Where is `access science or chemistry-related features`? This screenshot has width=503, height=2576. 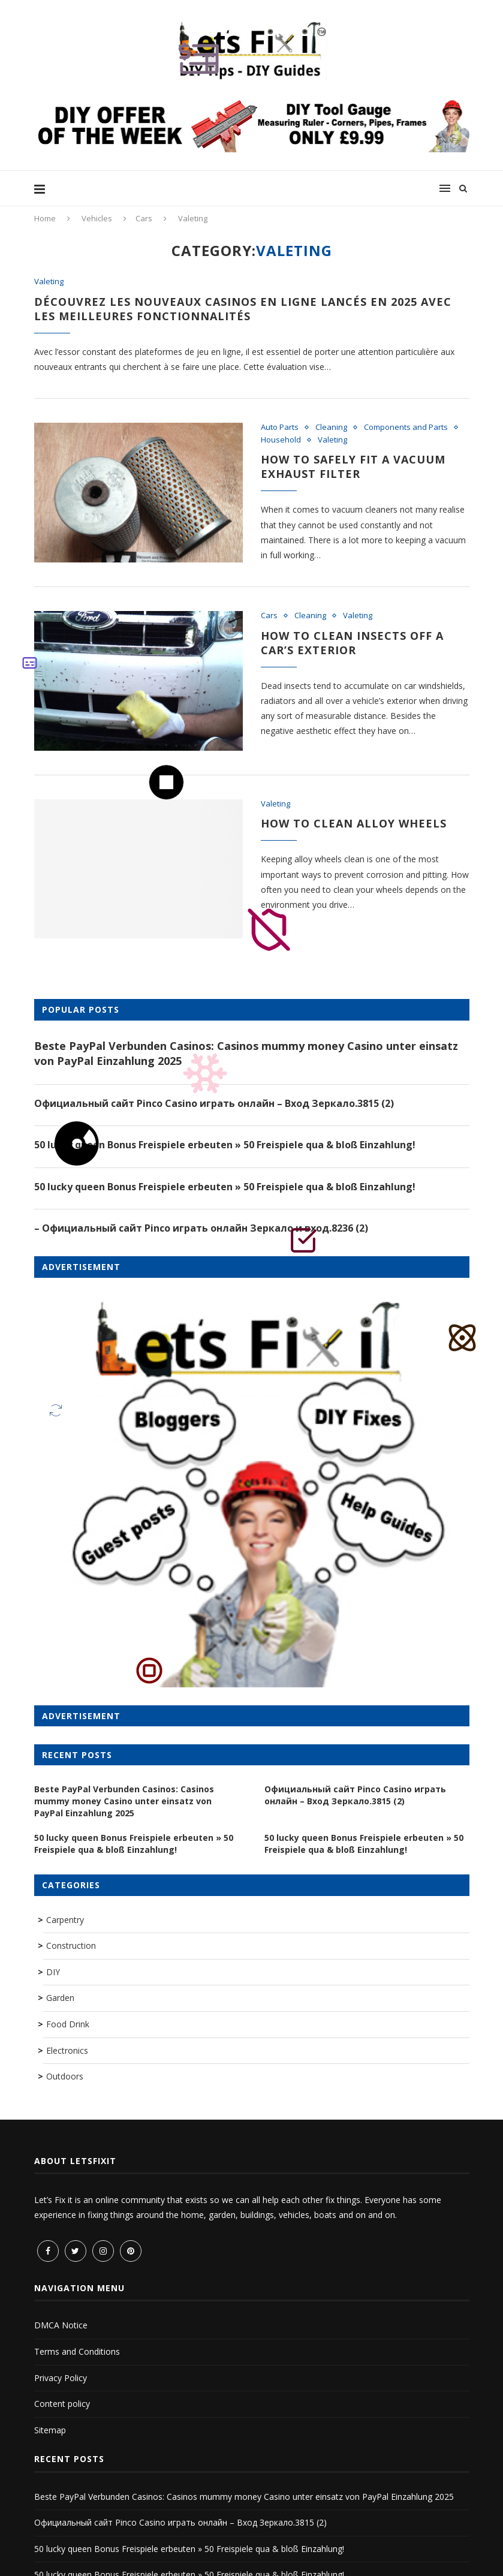 access science or chemistry-related features is located at coordinates (462, 1338).